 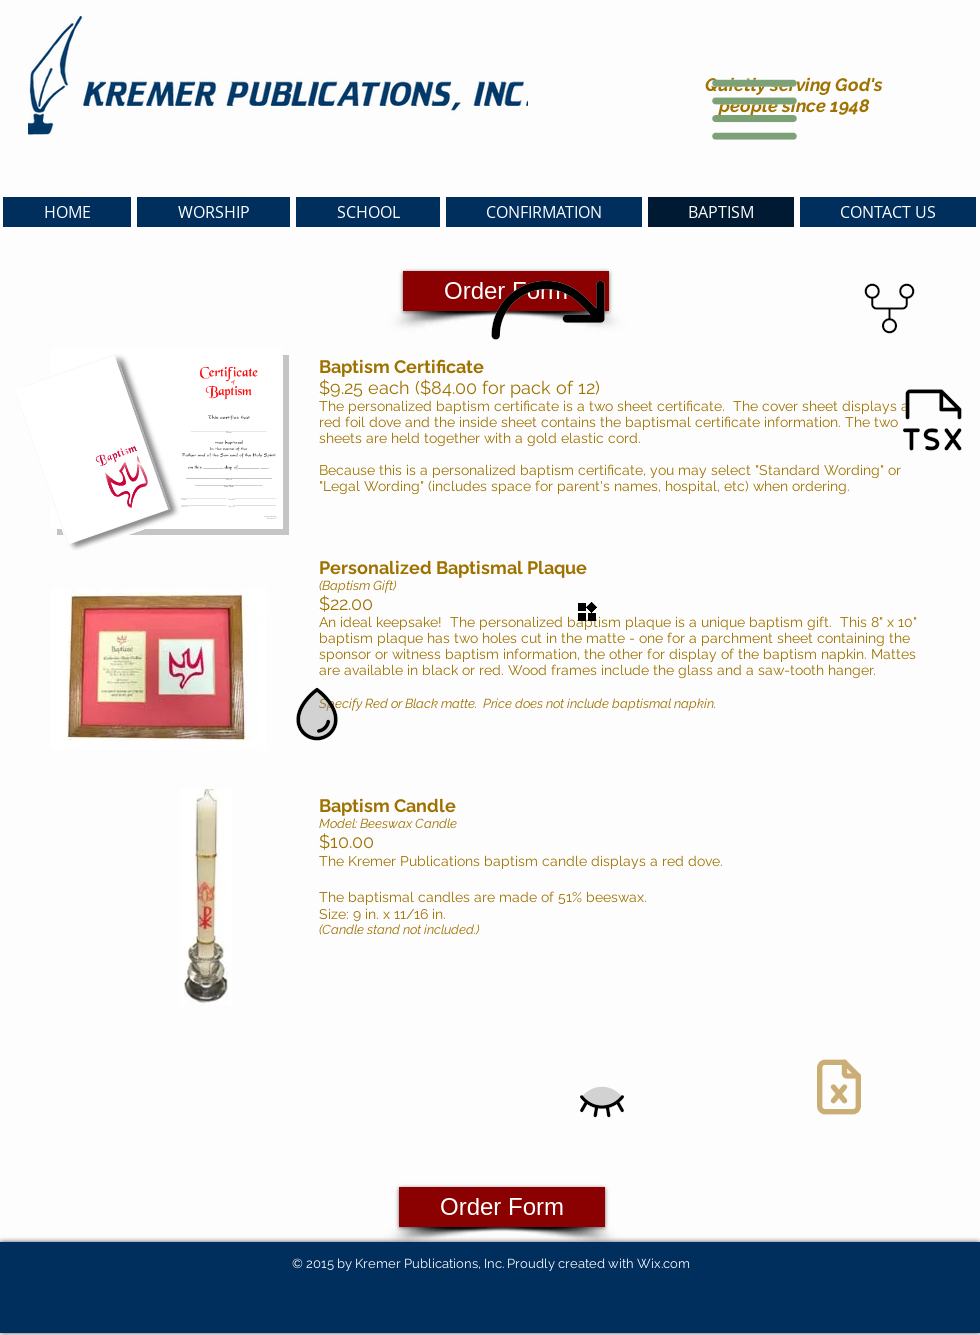 What do you see at coordinates (546, 306) in the screenshot?
I see `redo last action` at bounding box center [546, 306].